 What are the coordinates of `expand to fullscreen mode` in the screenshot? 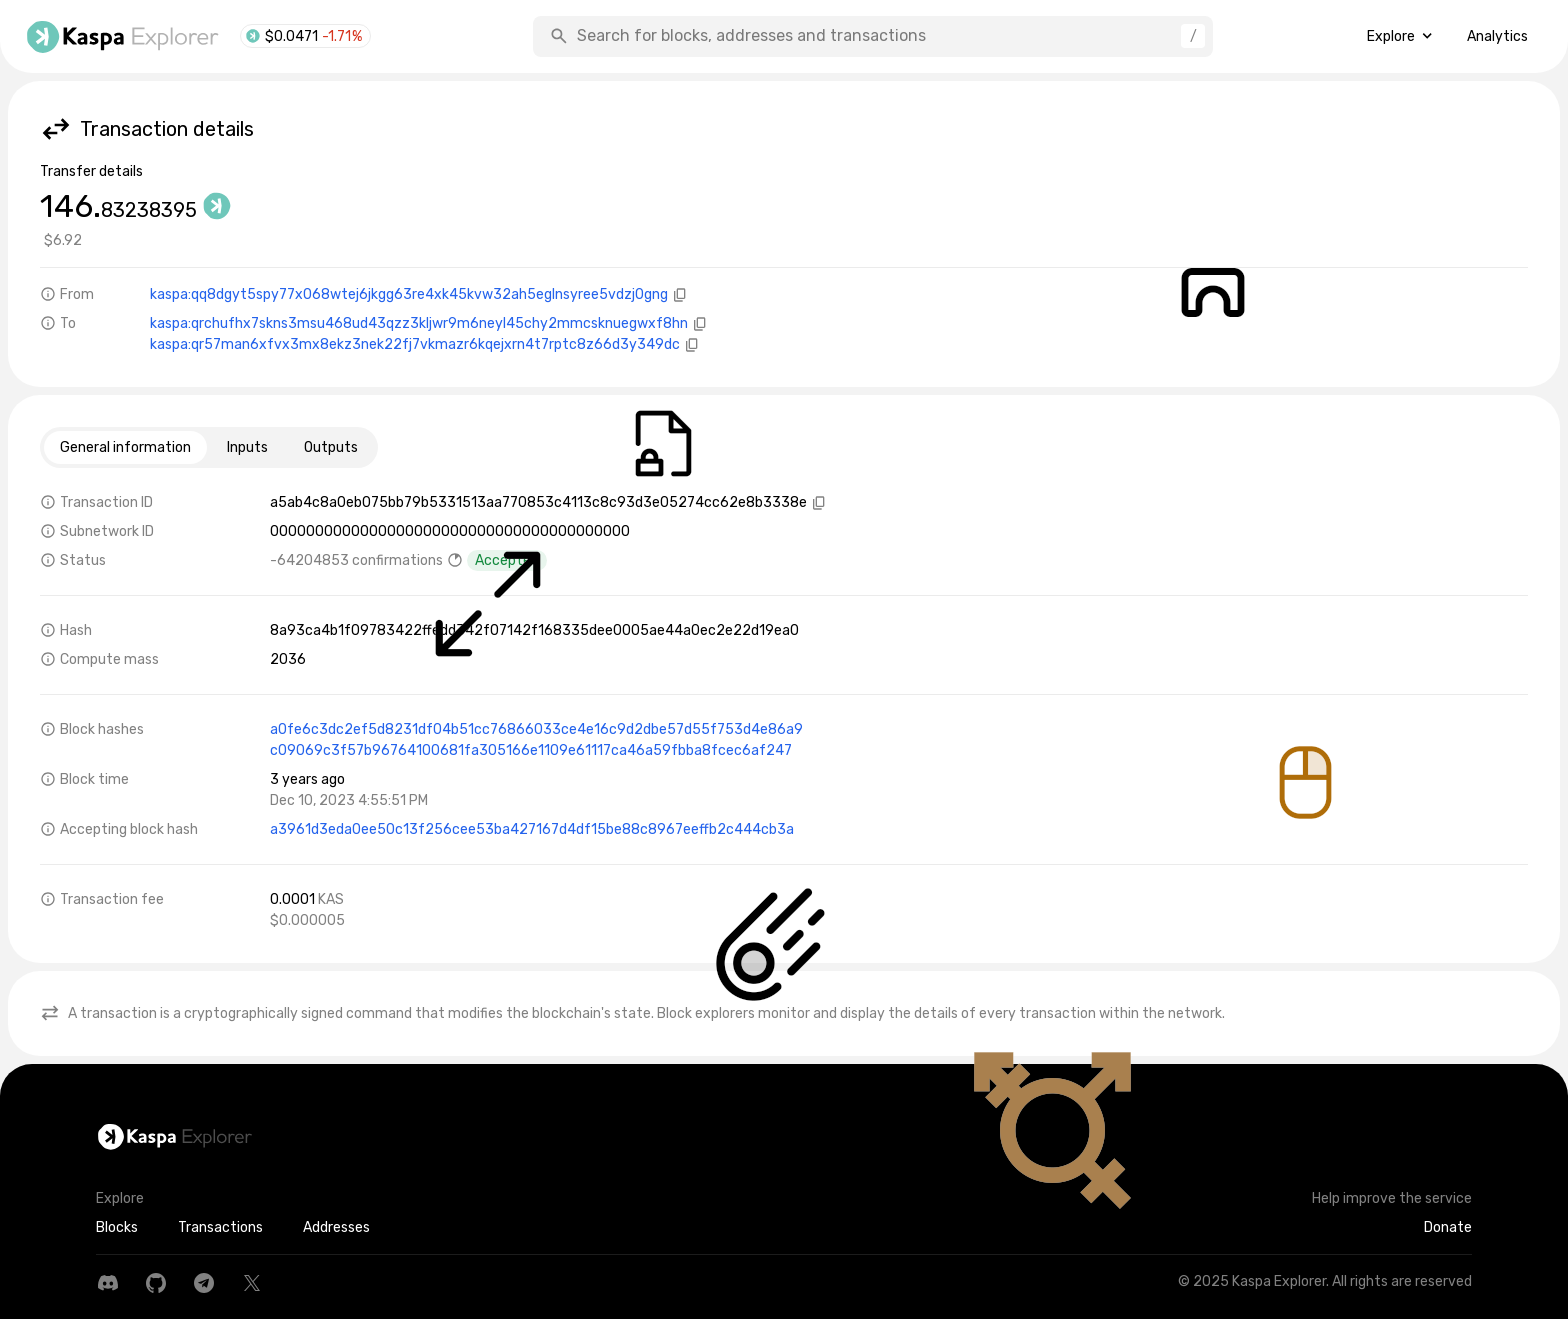 It's located at (488, 604).